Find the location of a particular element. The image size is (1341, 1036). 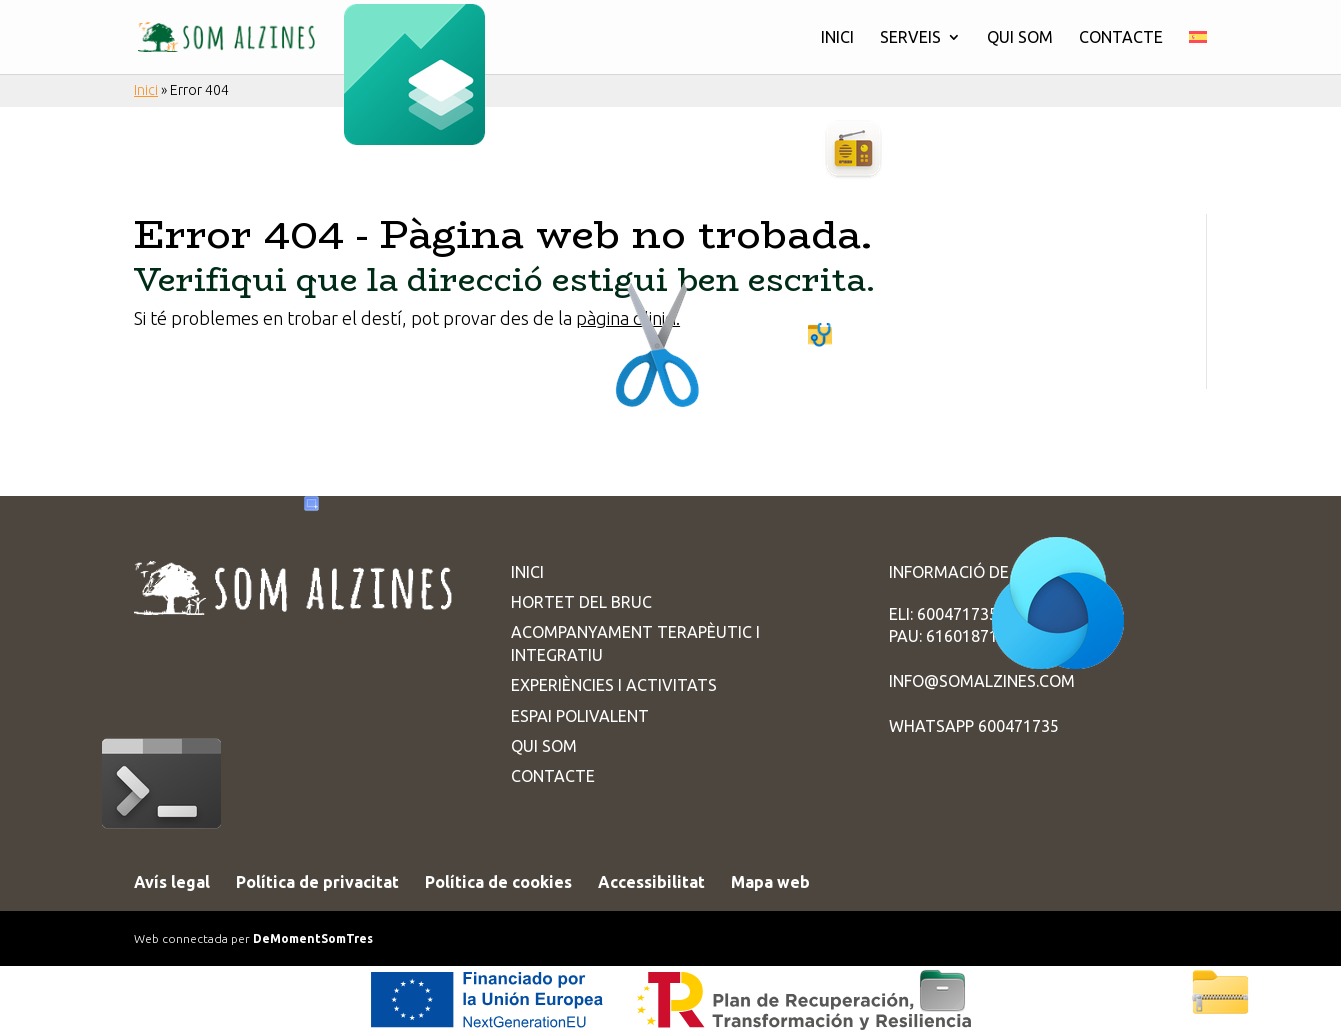

access system recovery tools and files is located at coordinates (820, 335).